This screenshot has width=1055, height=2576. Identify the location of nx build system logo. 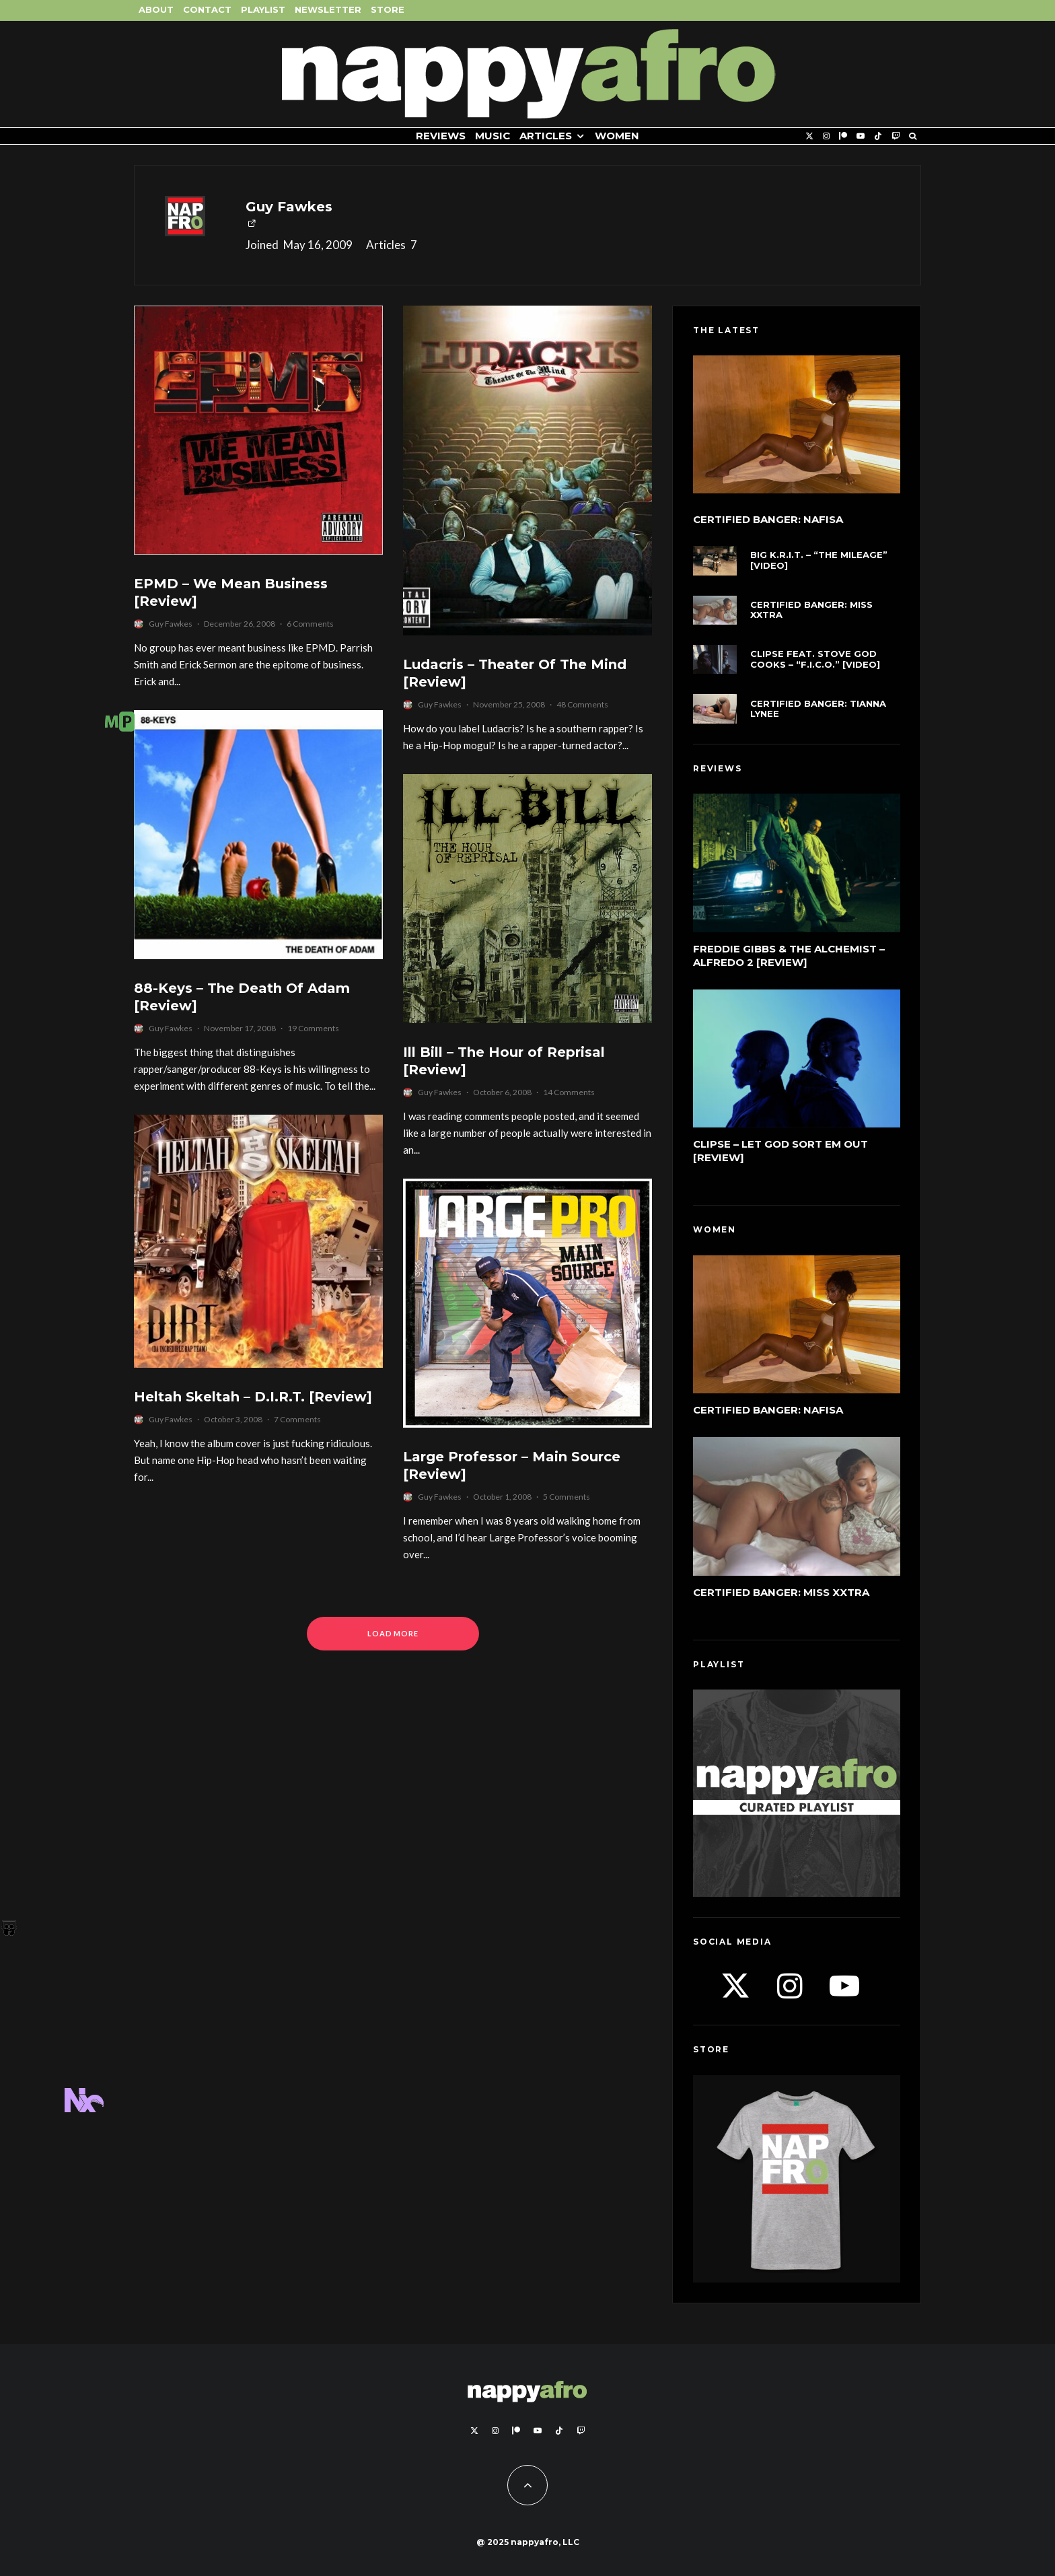
(84, 2100).